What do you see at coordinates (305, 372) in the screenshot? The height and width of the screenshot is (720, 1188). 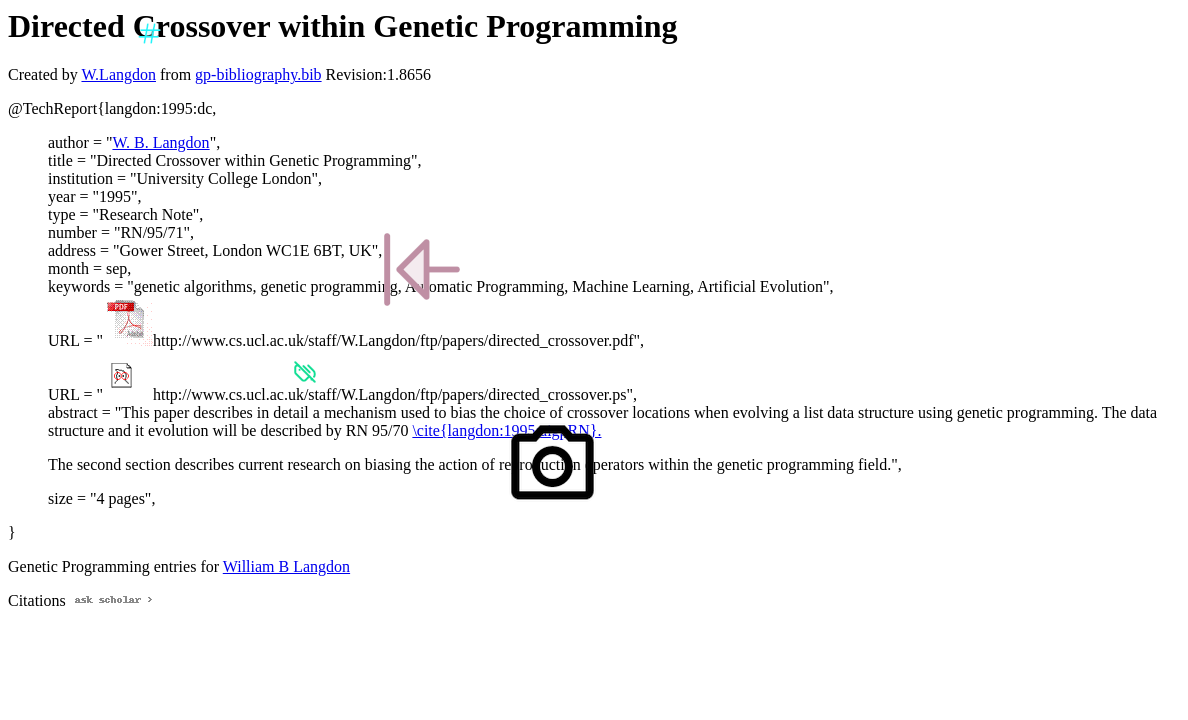 I see `disable or remove tags` at bounding box center [305, 372].